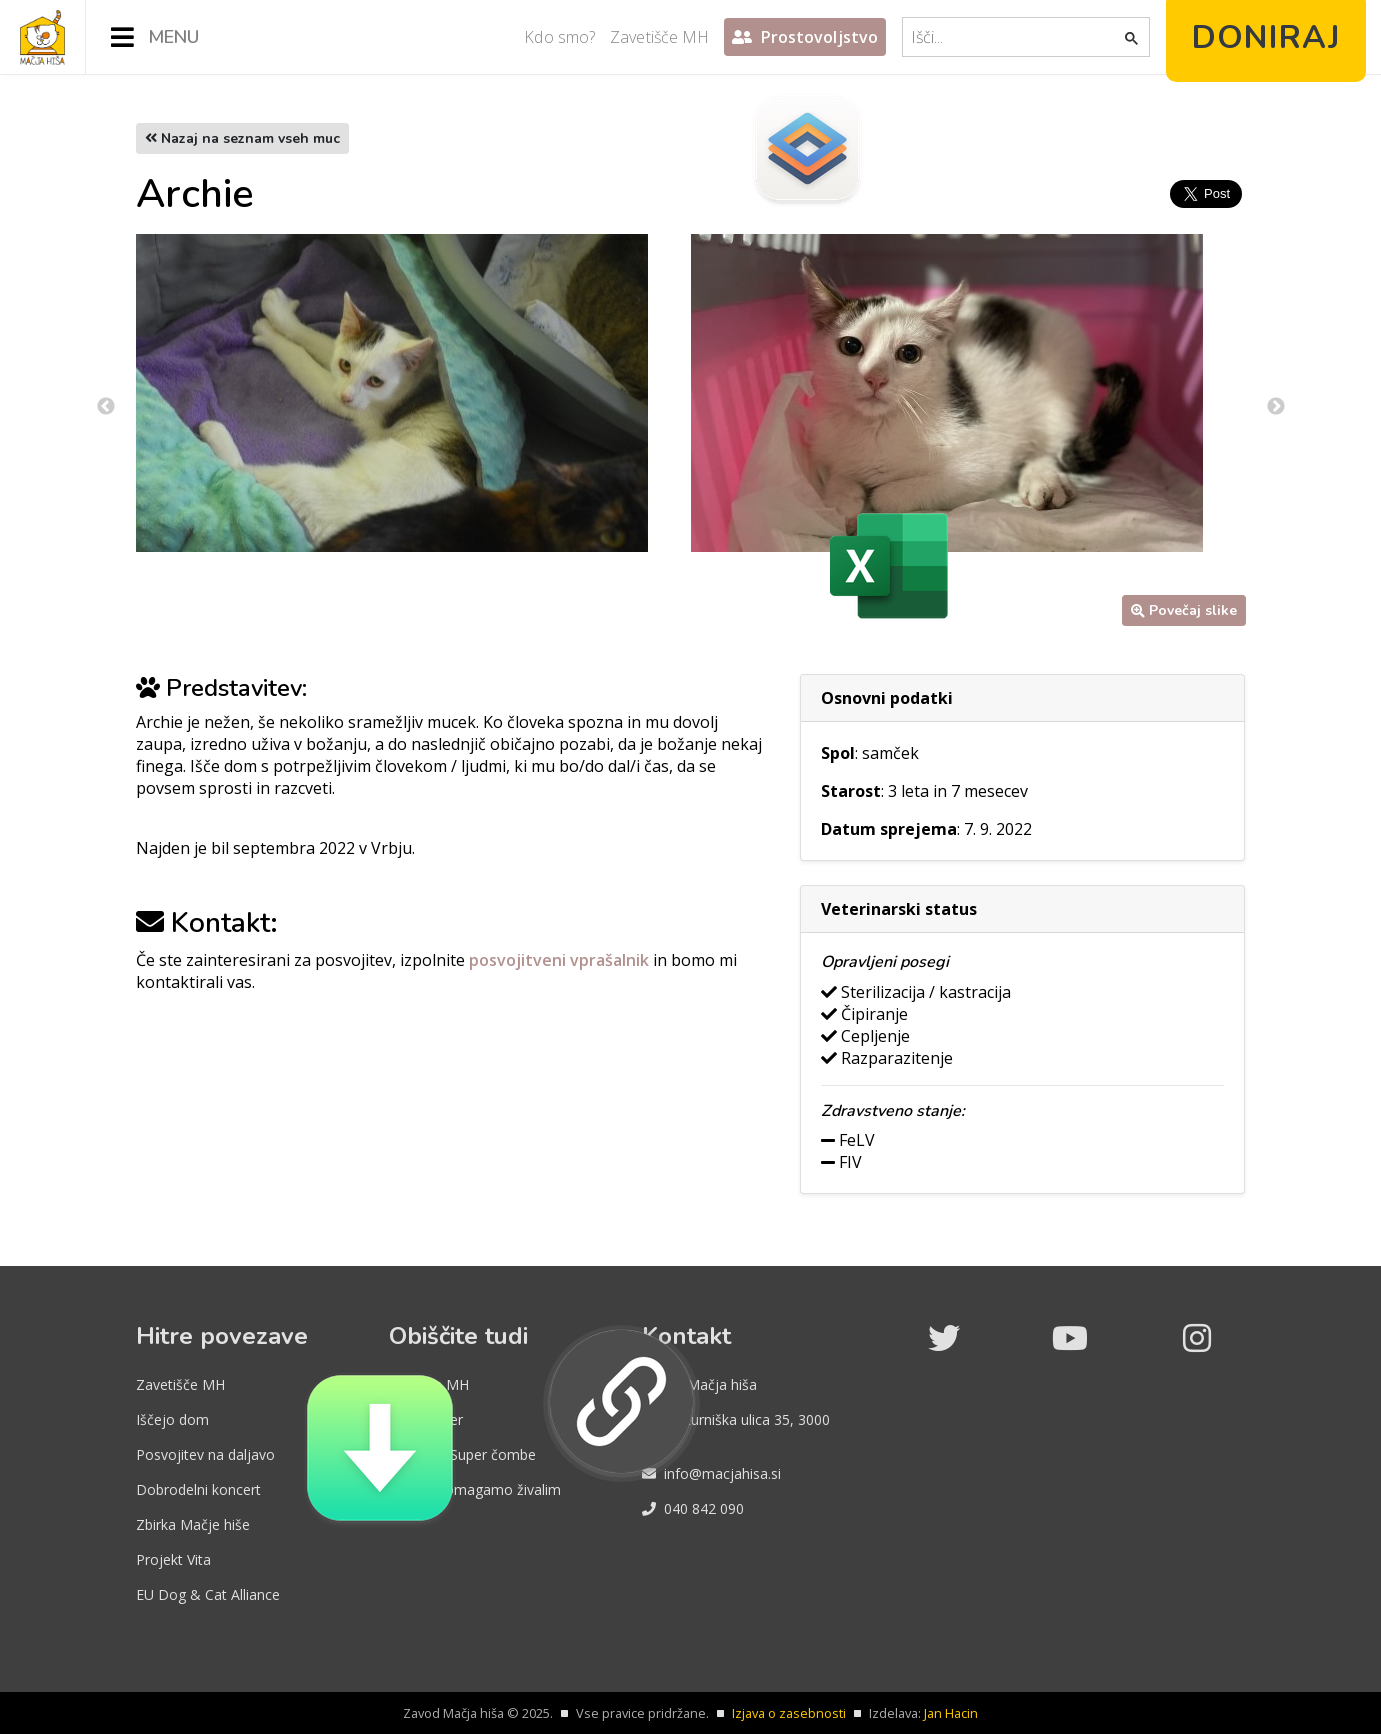 The height and width of the screenshot is (1734, 1381). I want to click on indicates a symbolic link or alias to another file, so click(621, 1401).